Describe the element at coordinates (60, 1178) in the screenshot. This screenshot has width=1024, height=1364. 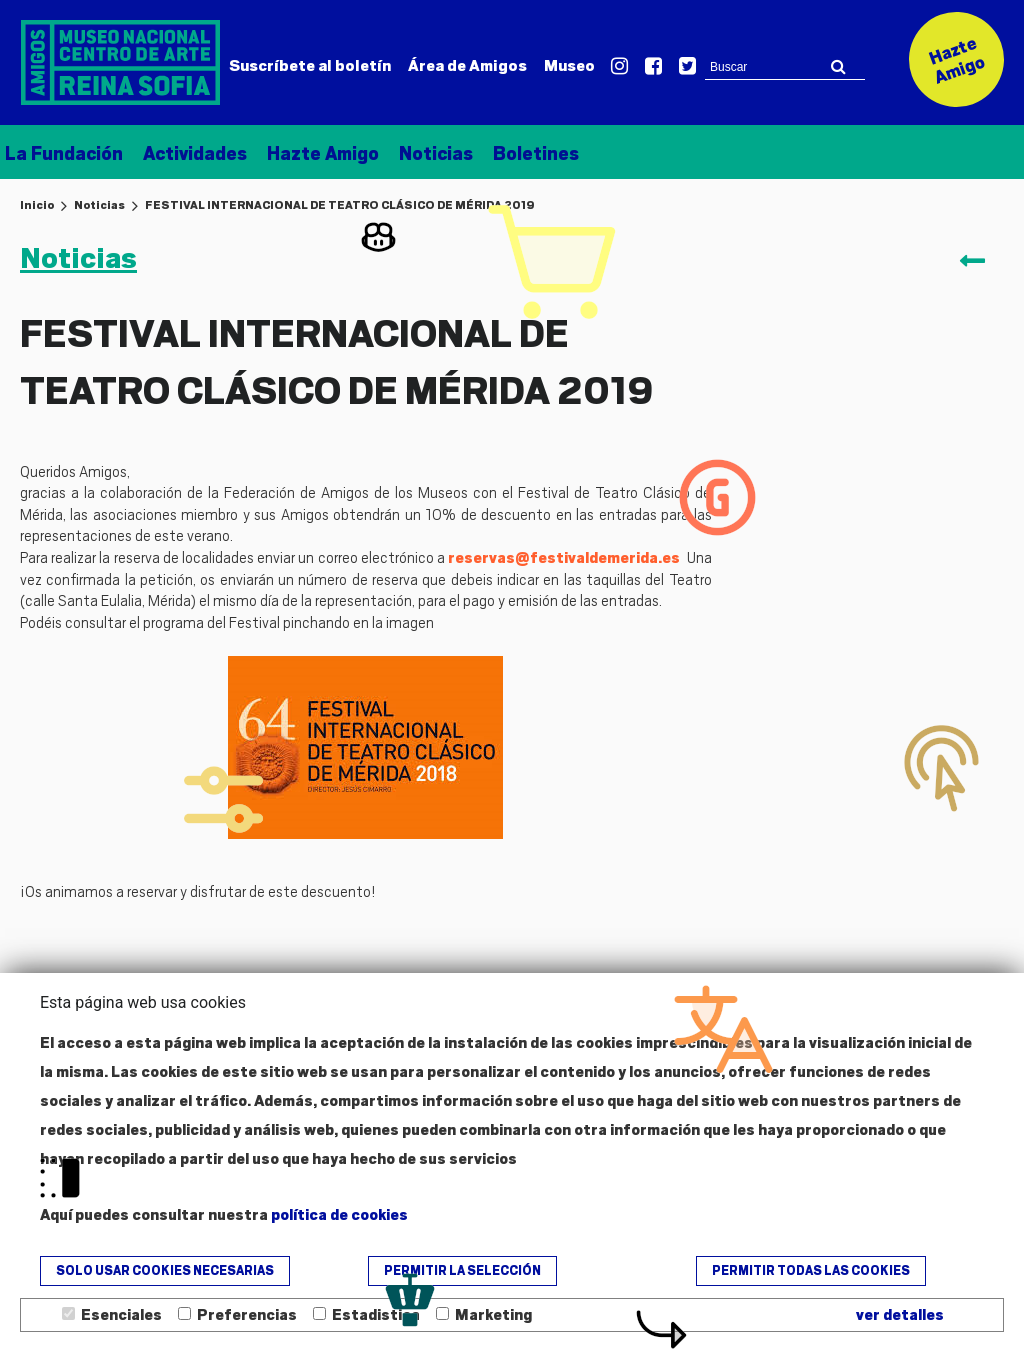
I see `align content to the right edge` at that location.